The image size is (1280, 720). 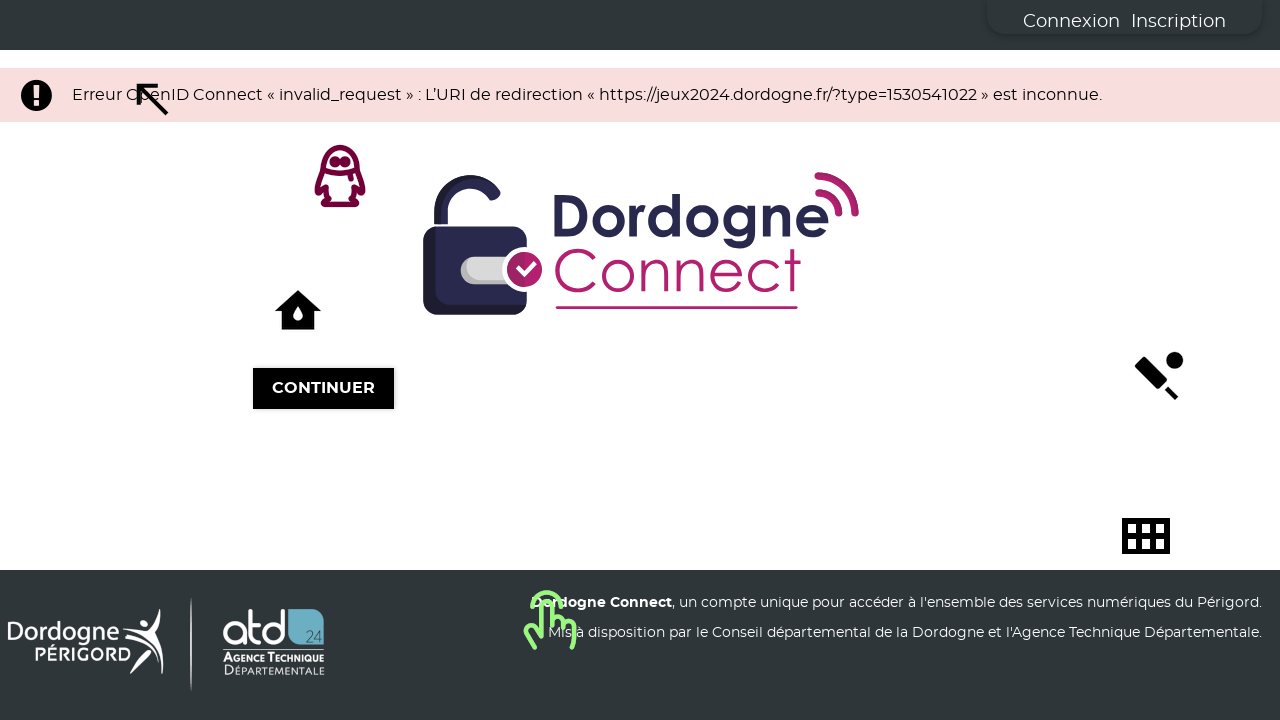 What do you see at coordinates (298, 311) in the screenshot?
I see `report water damage to a property` at bounding box center [298, 311].